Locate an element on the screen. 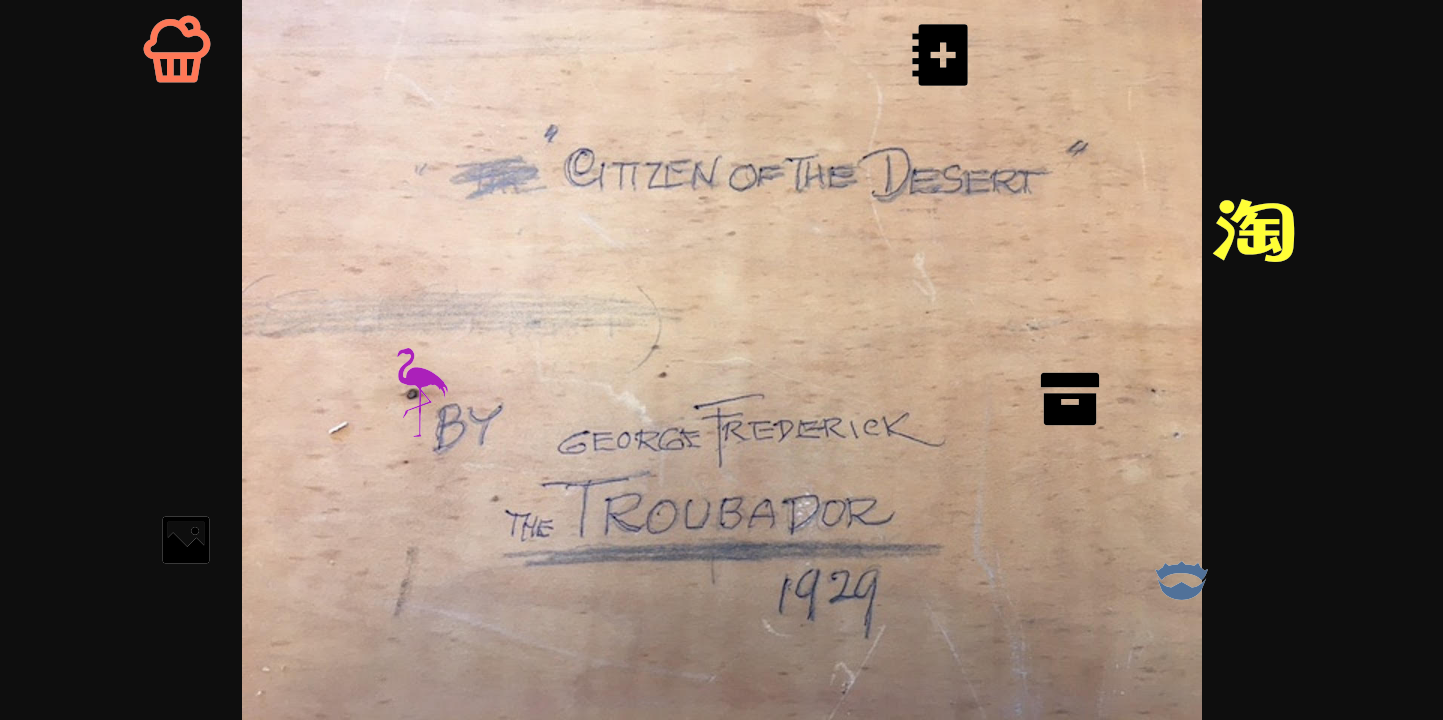  view image or photo is located at coordinates (186, 540).